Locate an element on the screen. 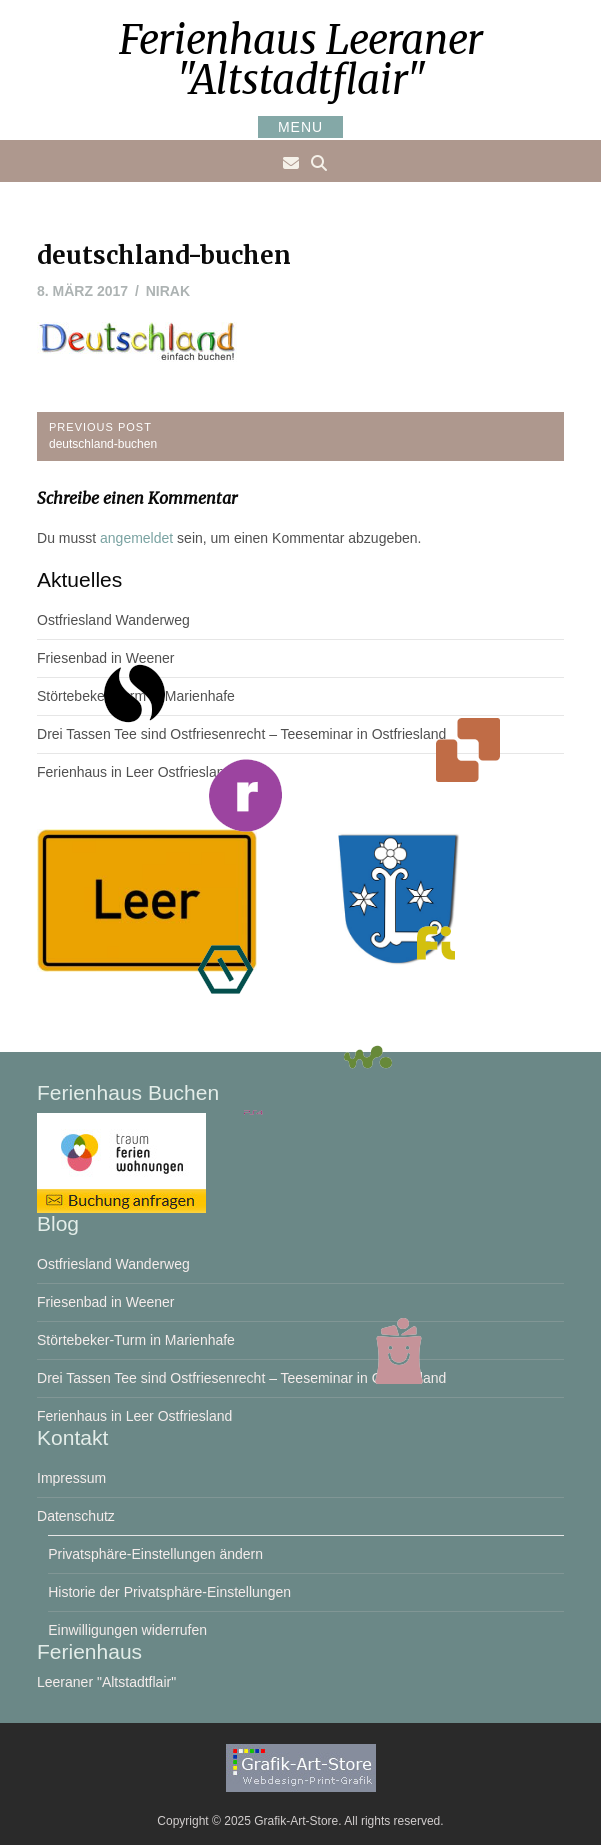  PlayStation 4 brand logo is located at coordinates (253, 1112).